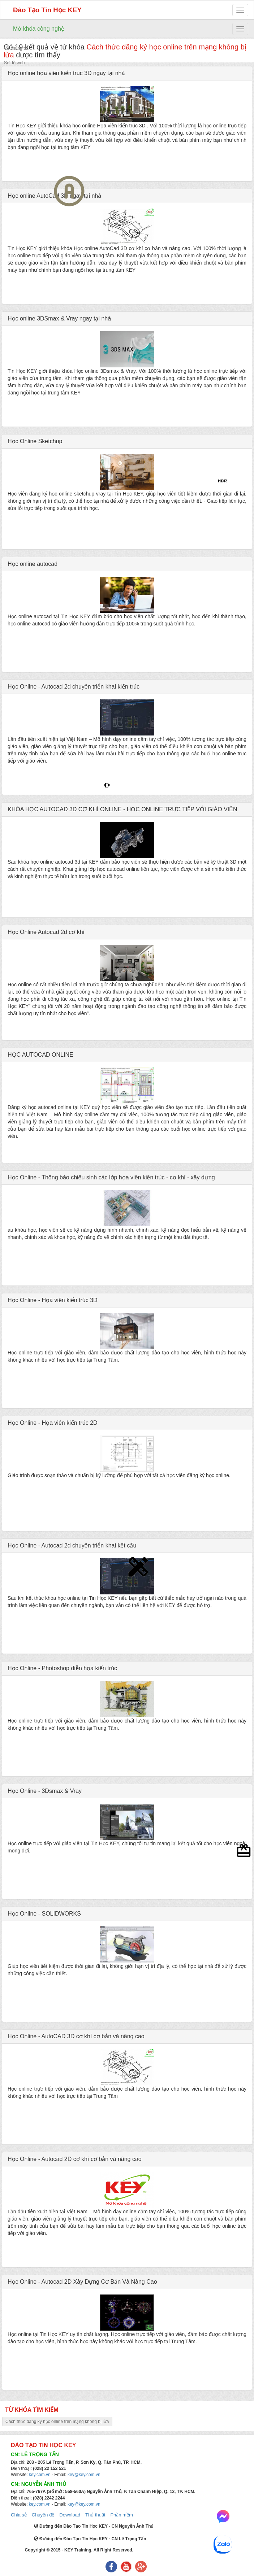  I want to click on indicates an "A" grade or rating, so click(69, 191).